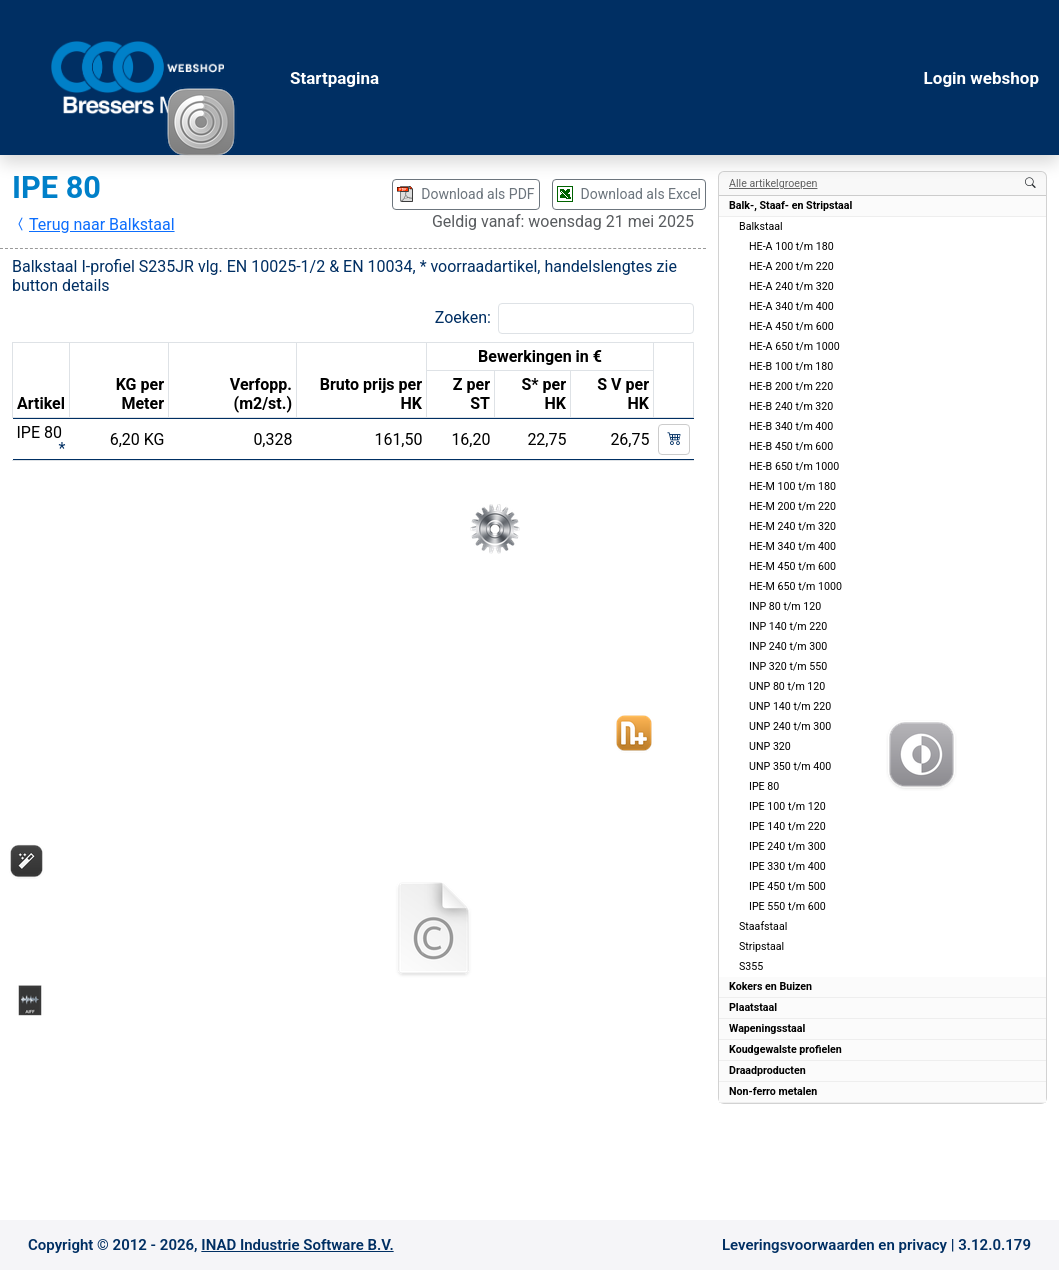 The width and height of the screenshot is (1059, 1270). Describe the element at coordinates (201, 122) in the screenshot. I see `open the Fitness app` at that location.